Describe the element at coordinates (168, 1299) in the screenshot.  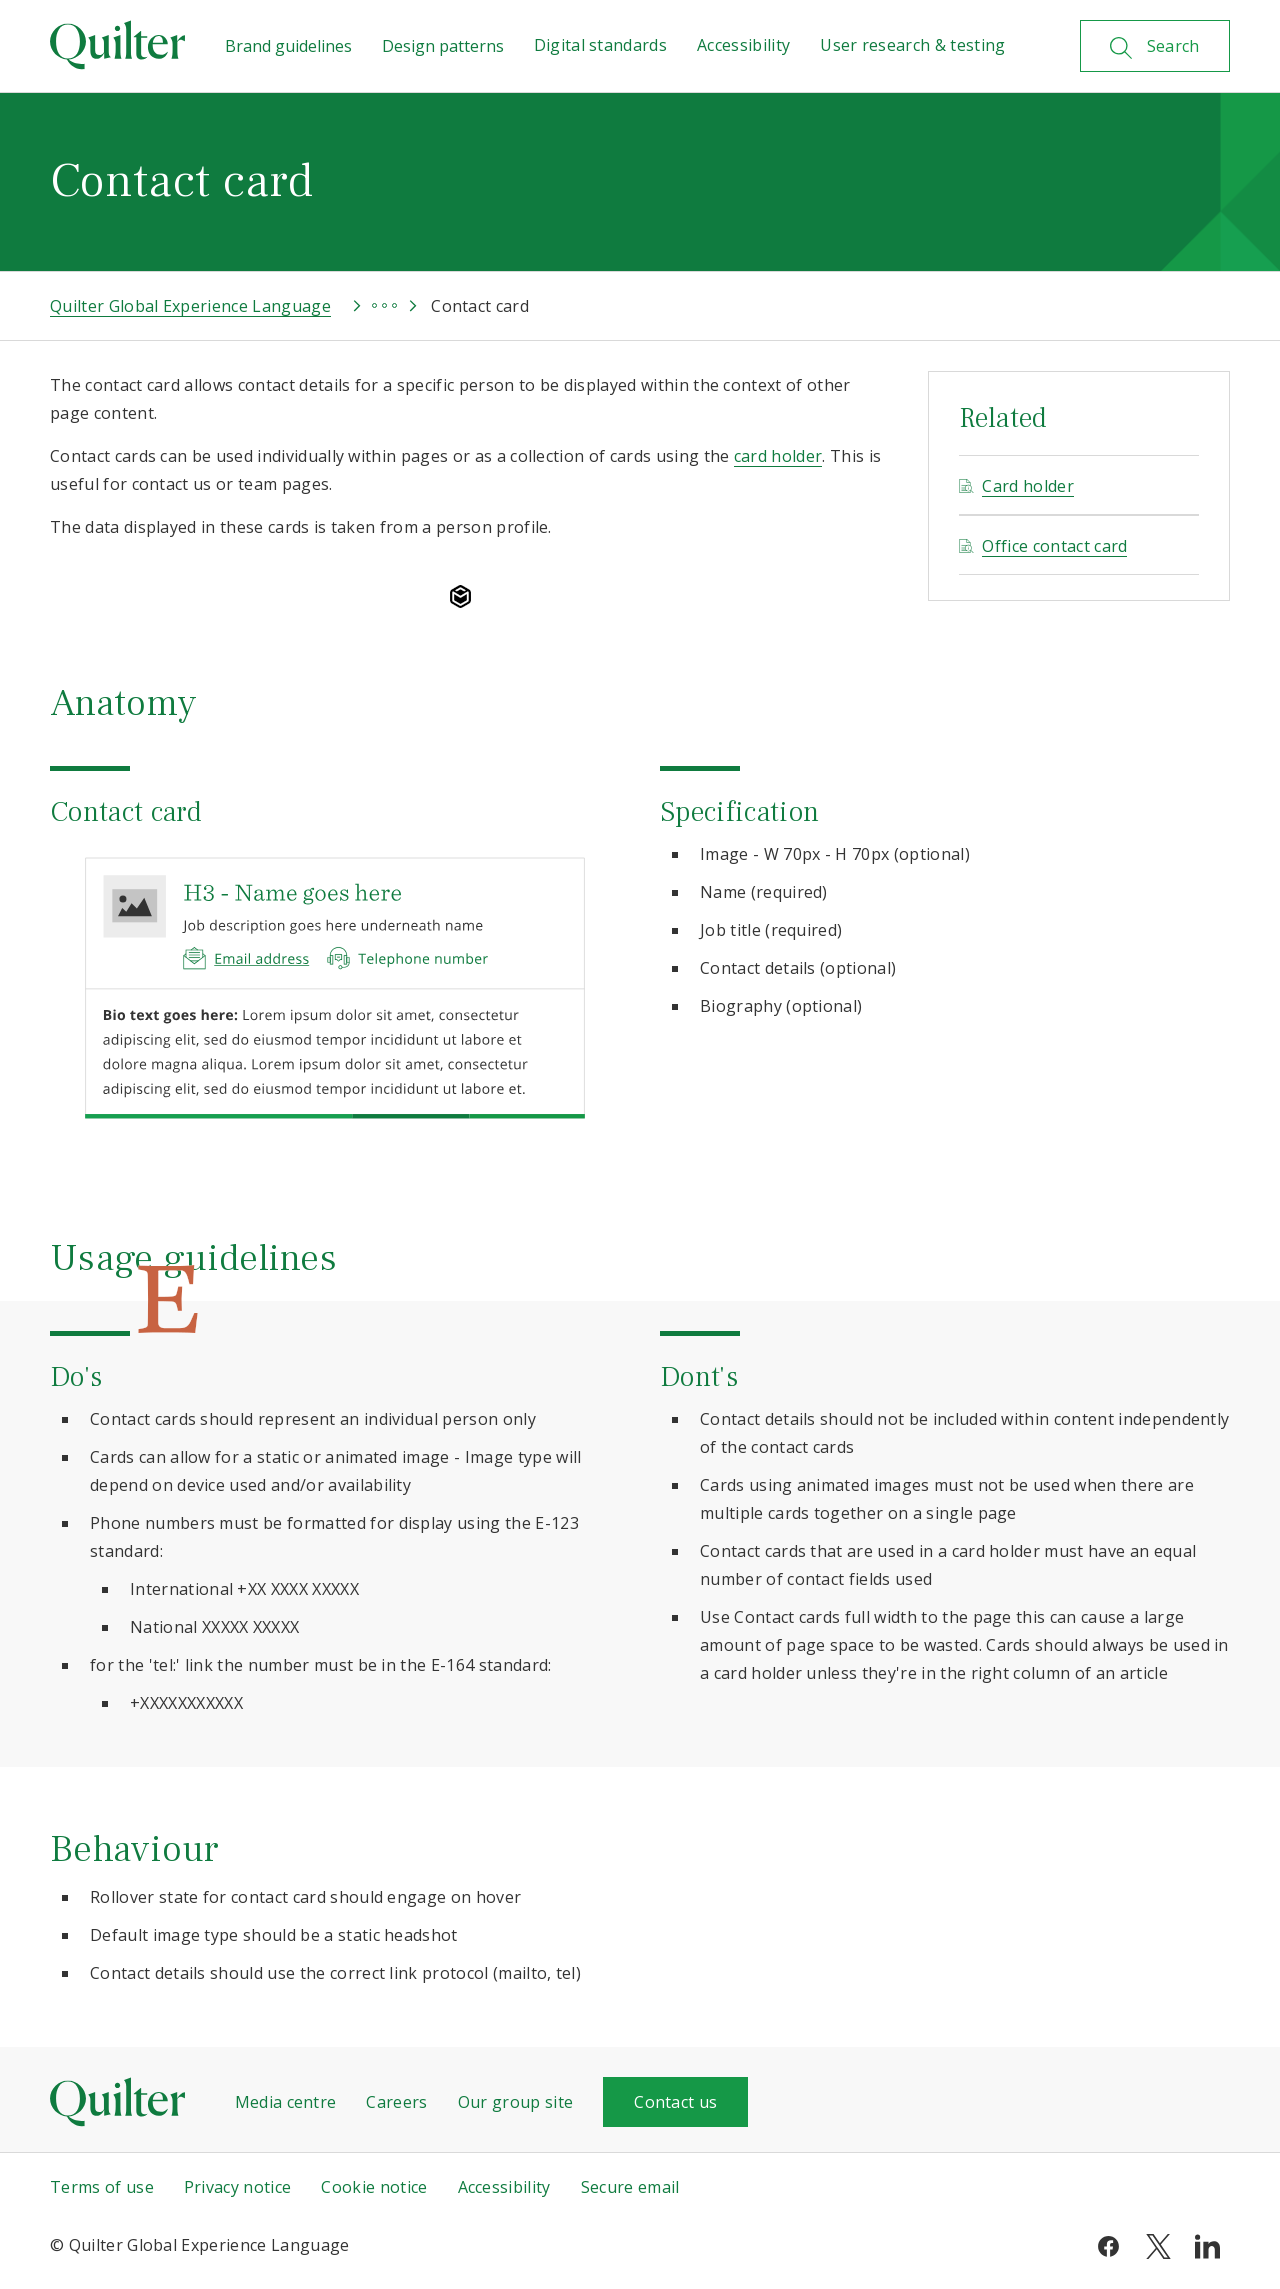
I see `open the Etsy app or website` at that location.